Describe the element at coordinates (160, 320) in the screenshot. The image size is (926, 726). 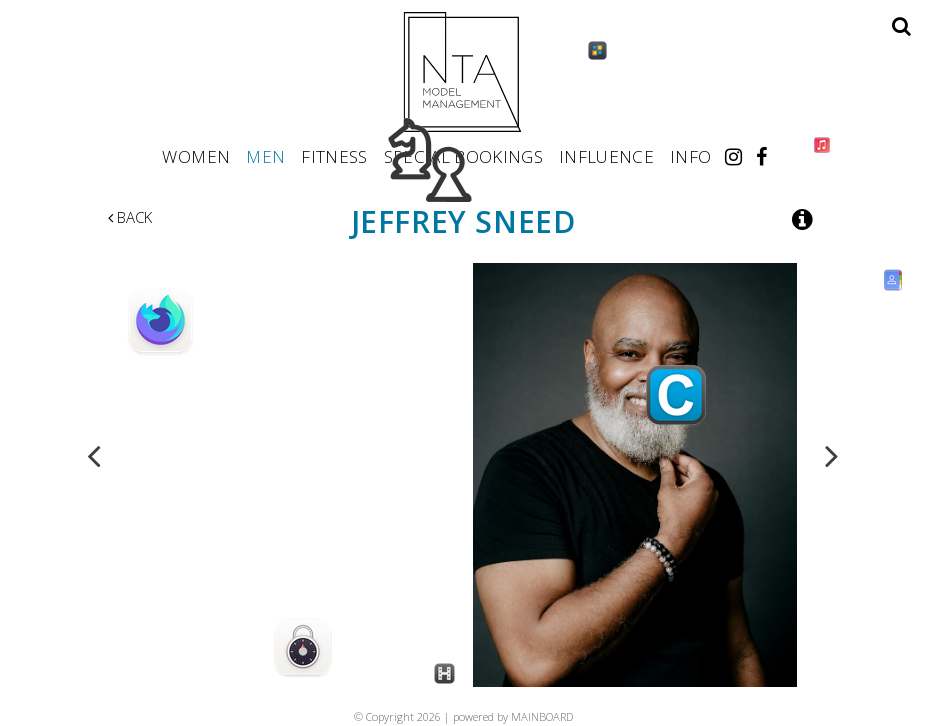
I see `open firefox nightly browser` at that location.